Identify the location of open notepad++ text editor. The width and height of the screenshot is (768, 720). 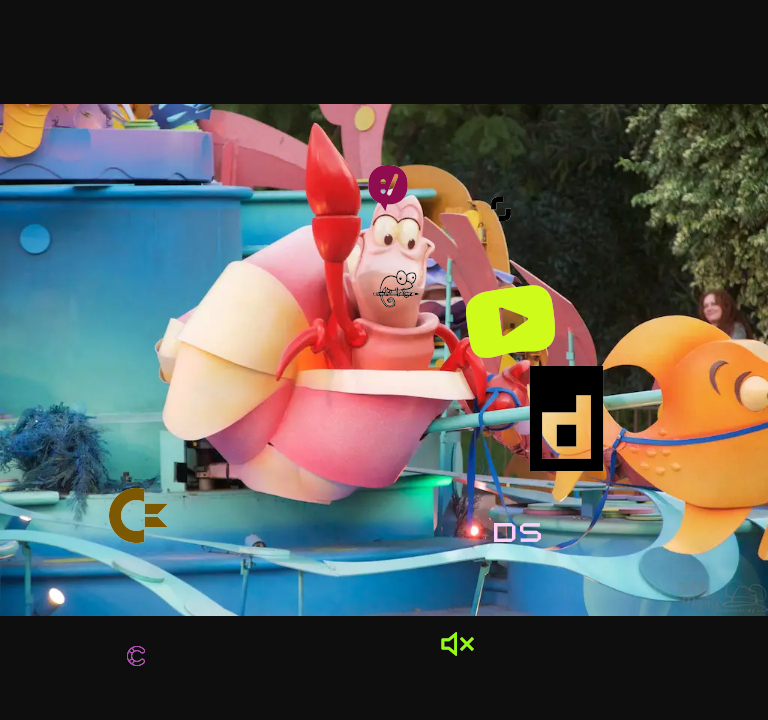
(396, 289).